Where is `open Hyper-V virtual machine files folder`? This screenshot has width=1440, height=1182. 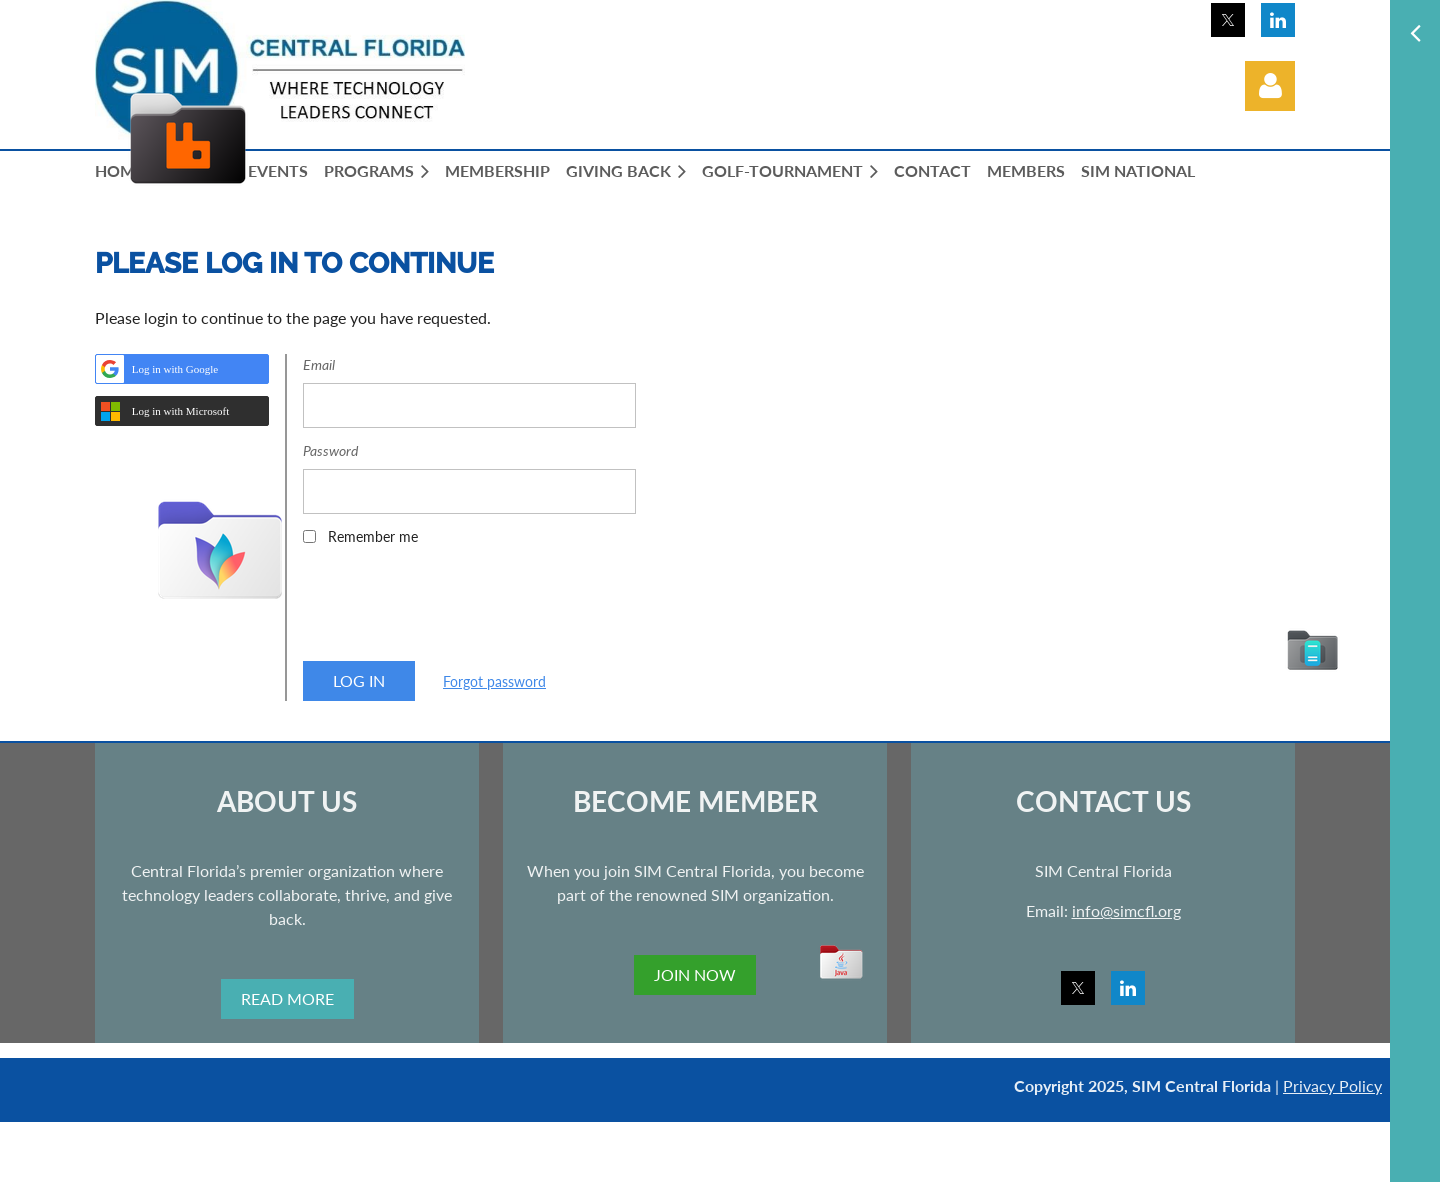
open Hyper-V virtual machine files folder is located at coordinates (1312, 651).